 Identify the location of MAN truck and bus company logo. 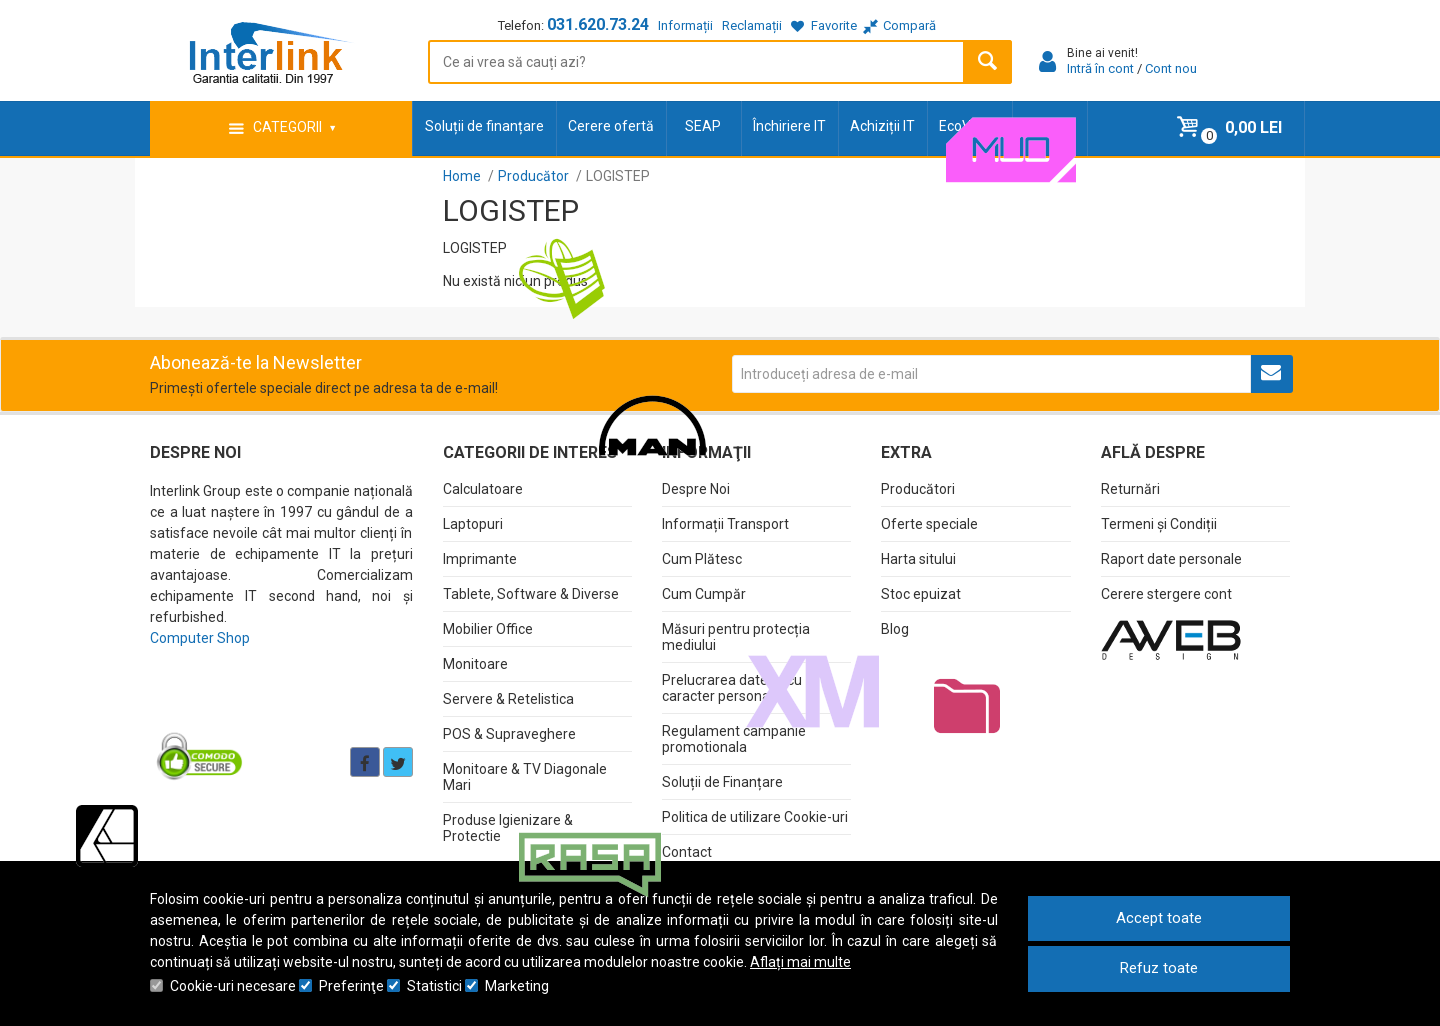
(652, 425).